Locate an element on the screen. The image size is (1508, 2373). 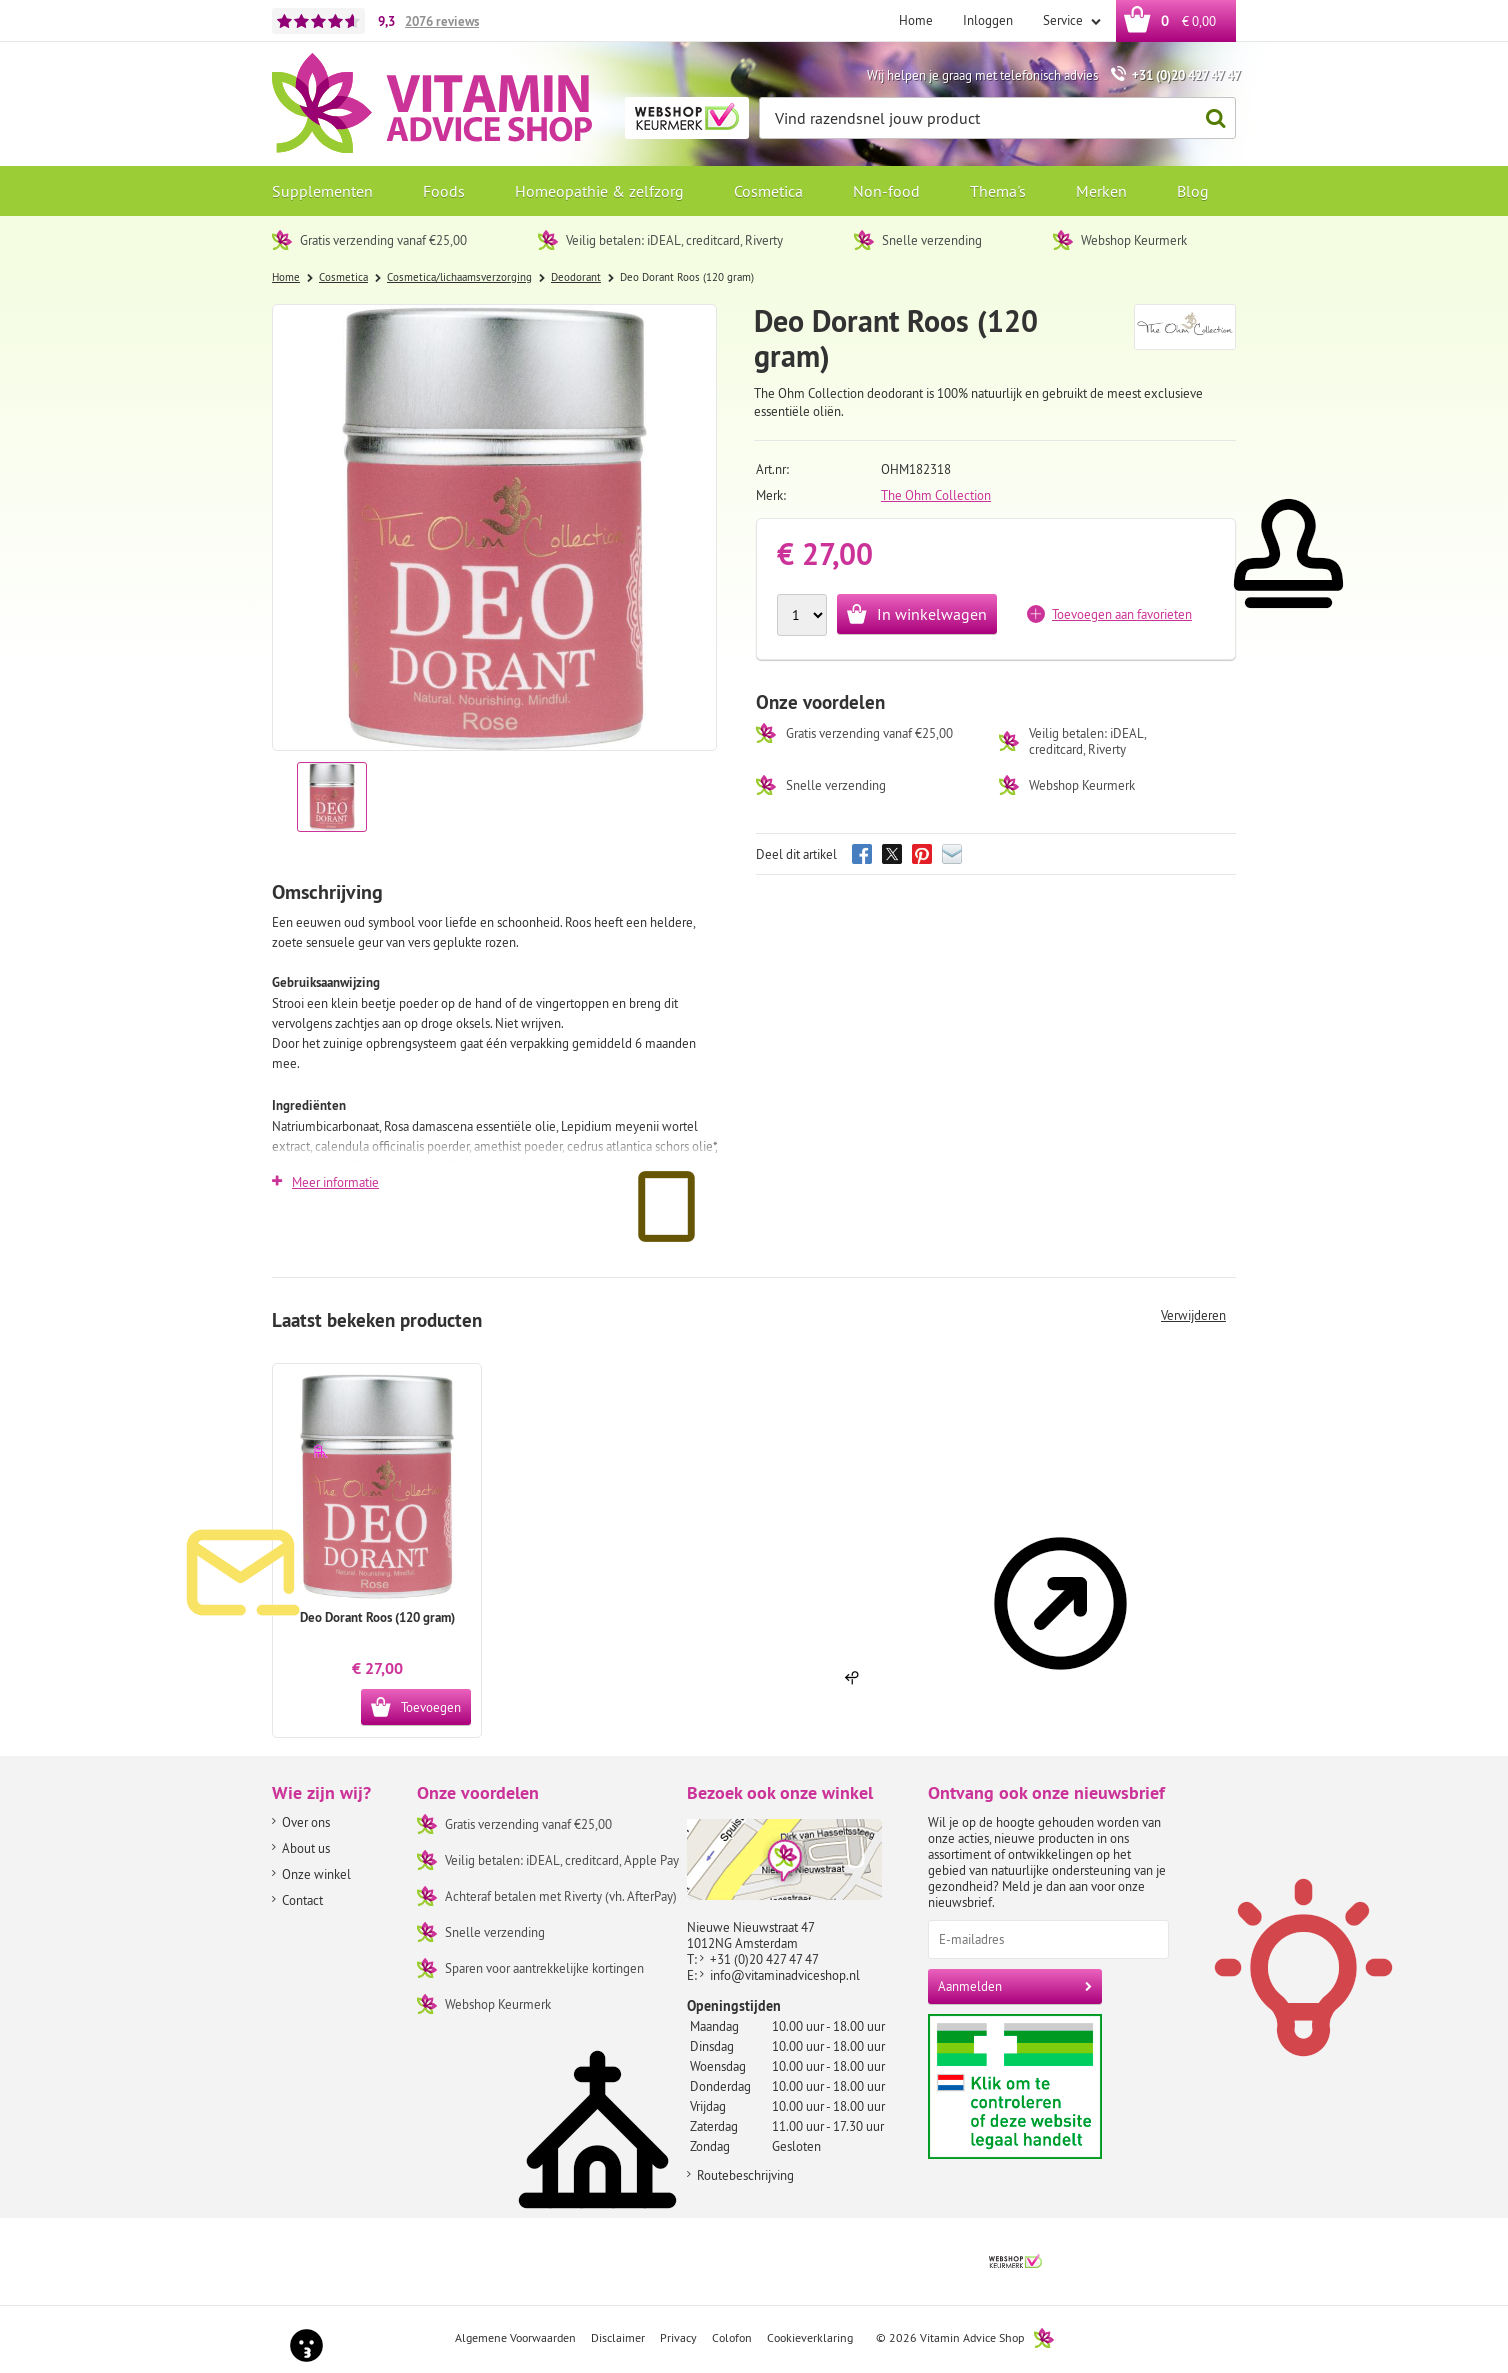
open link in new tab or external site is located at coordinates (1060, 1603).